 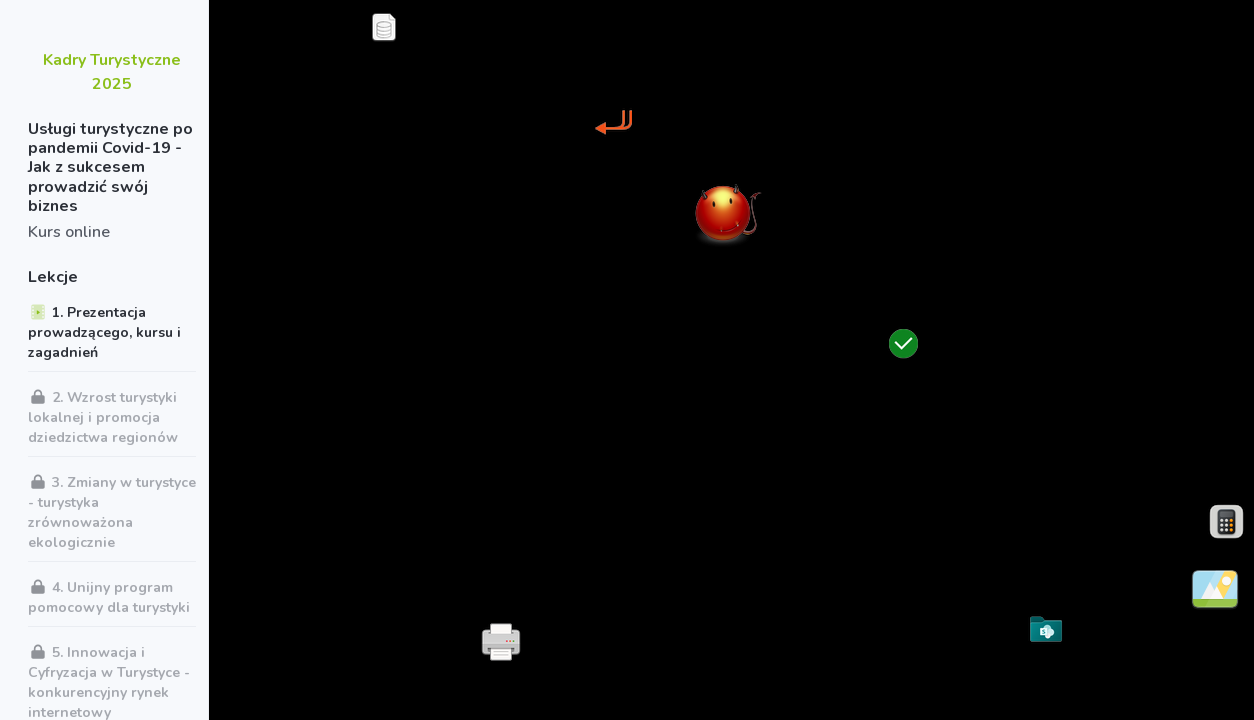 I want to click on indicates a mischievous or playful mood in chat, so click(x=727, y=214).